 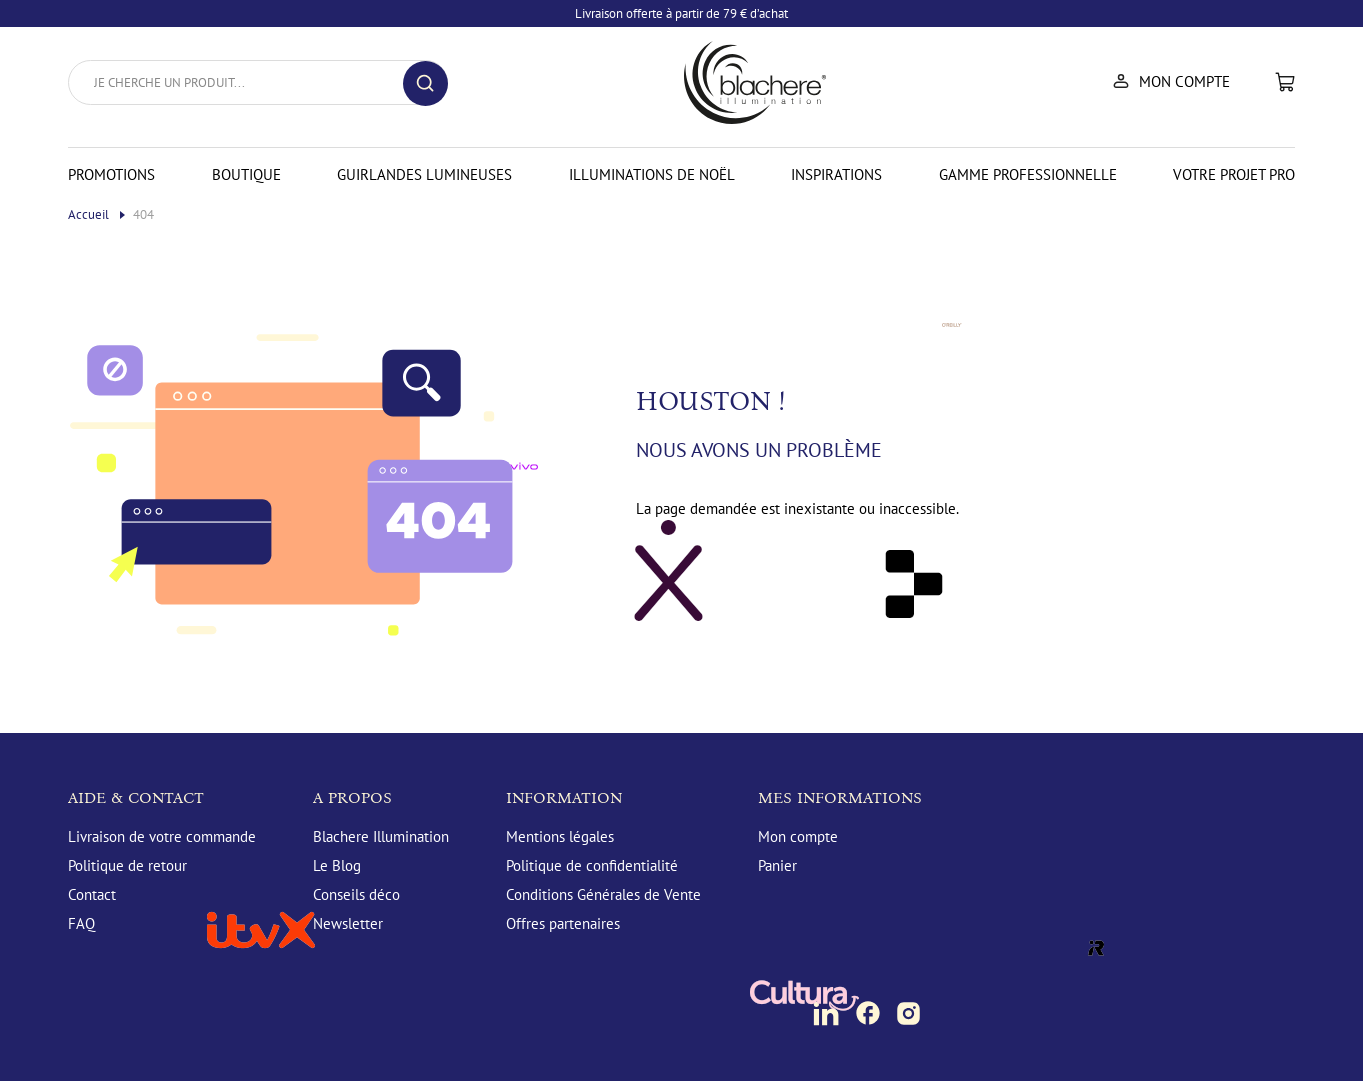 What do you see at coordinates (804, 995) in the screenshot?
I see `navigate to the Cultura website or app` at bounding box center [804, 995].